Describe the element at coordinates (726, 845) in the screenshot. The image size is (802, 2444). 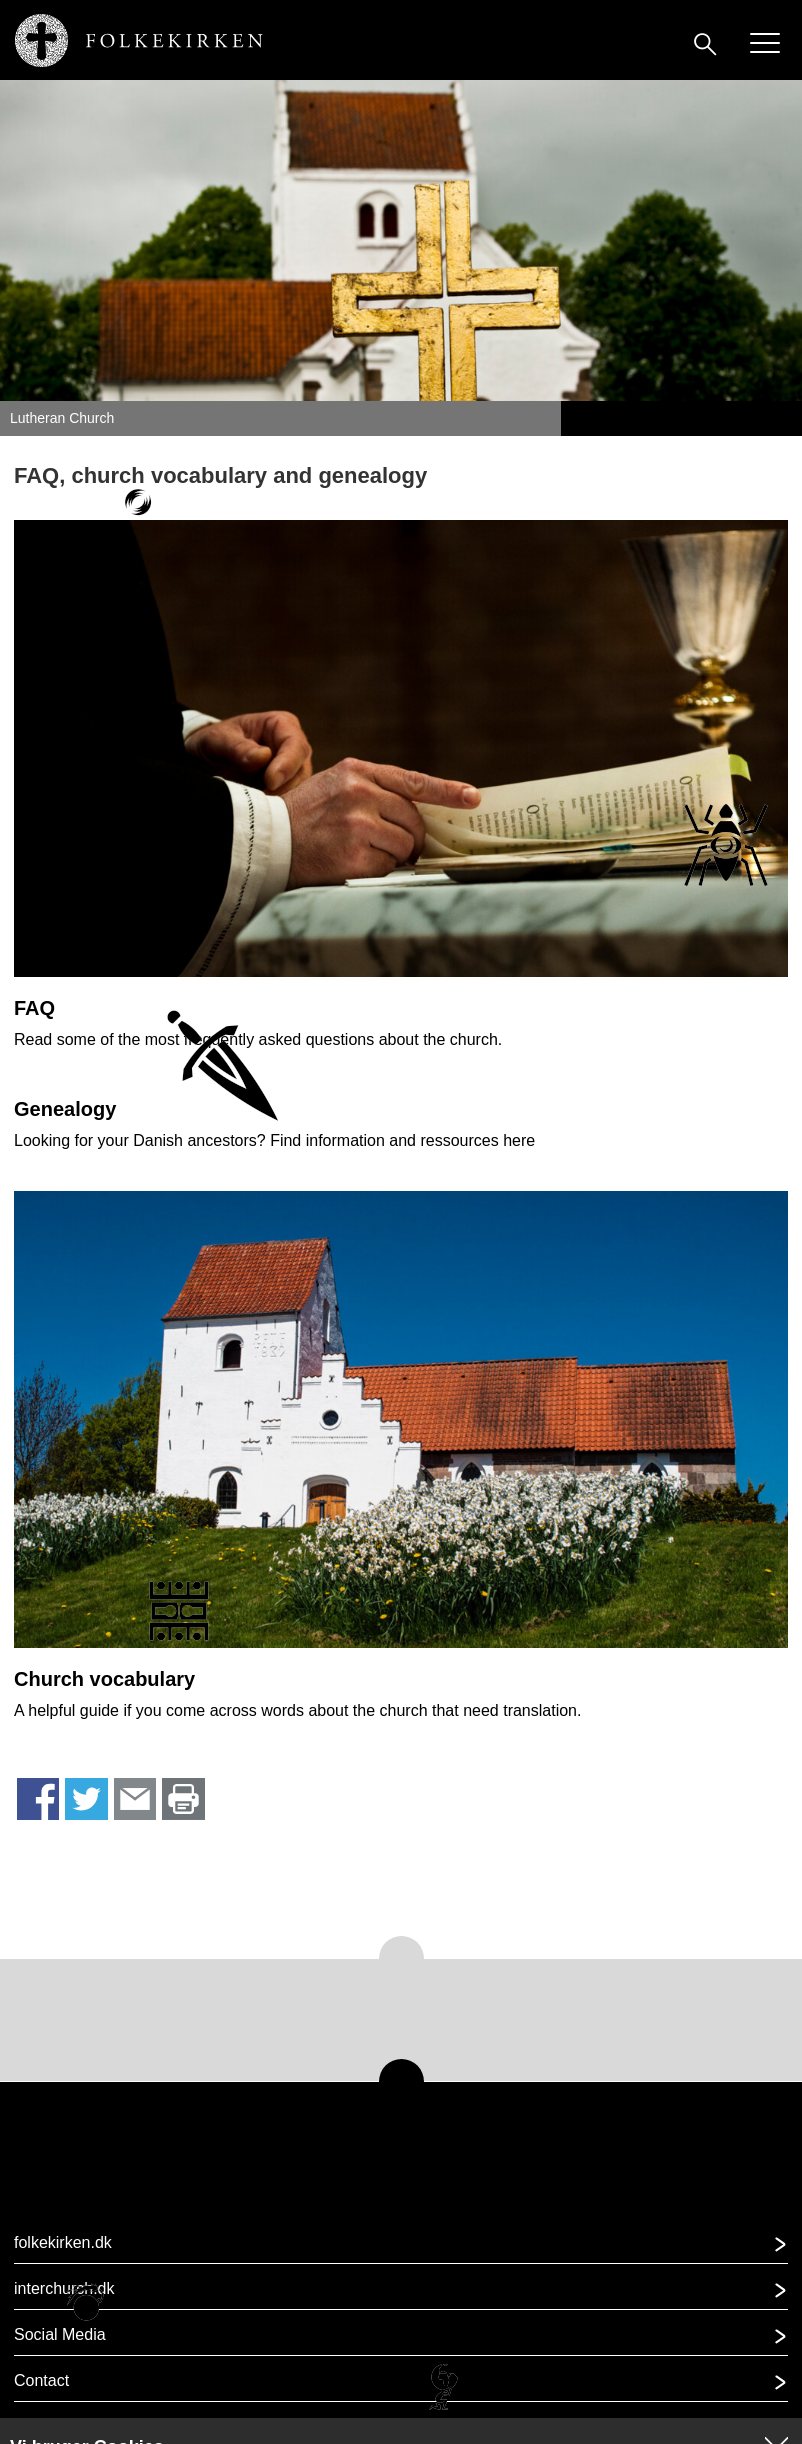
I see `indicates a spider or arachnid creature in game` at that location.